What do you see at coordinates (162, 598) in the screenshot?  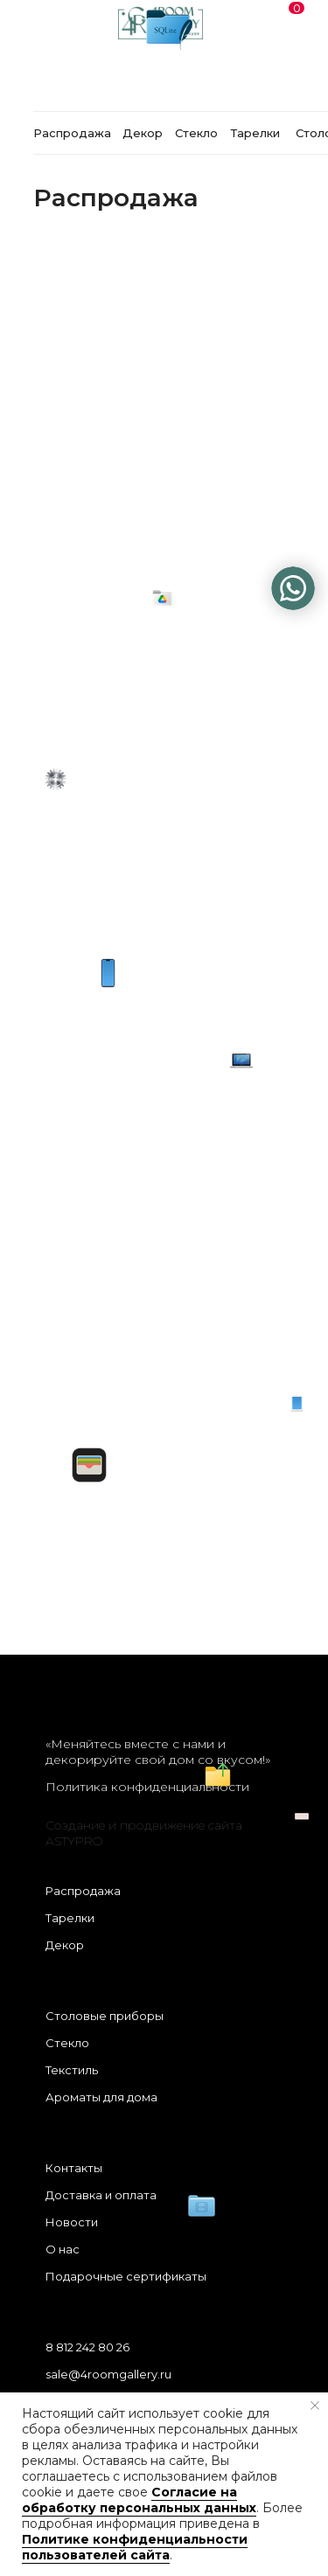 I see `open google drive folder` at bounding box center [162, 598].